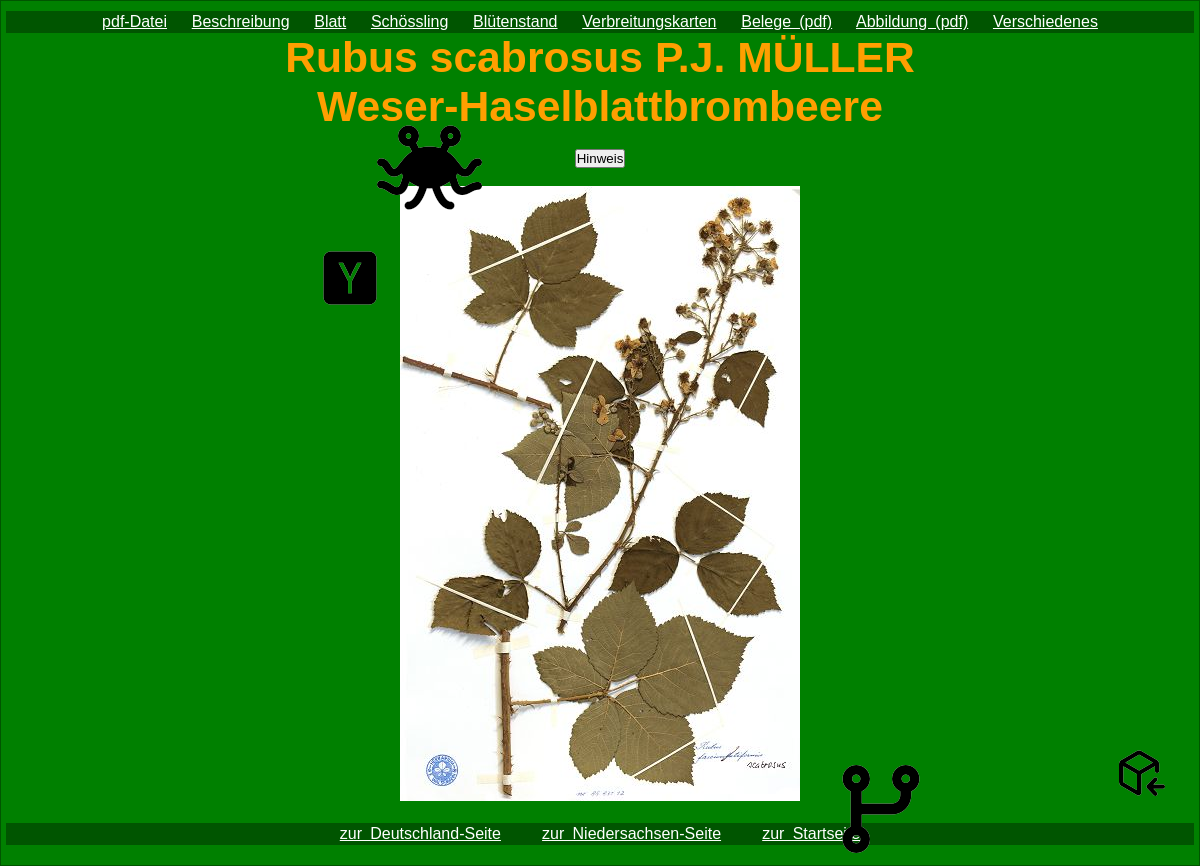 The image size is (1200, 866). Describe the element at coordinates (1142, 773) in the screenshot. I see `view package dependencies` at that location.